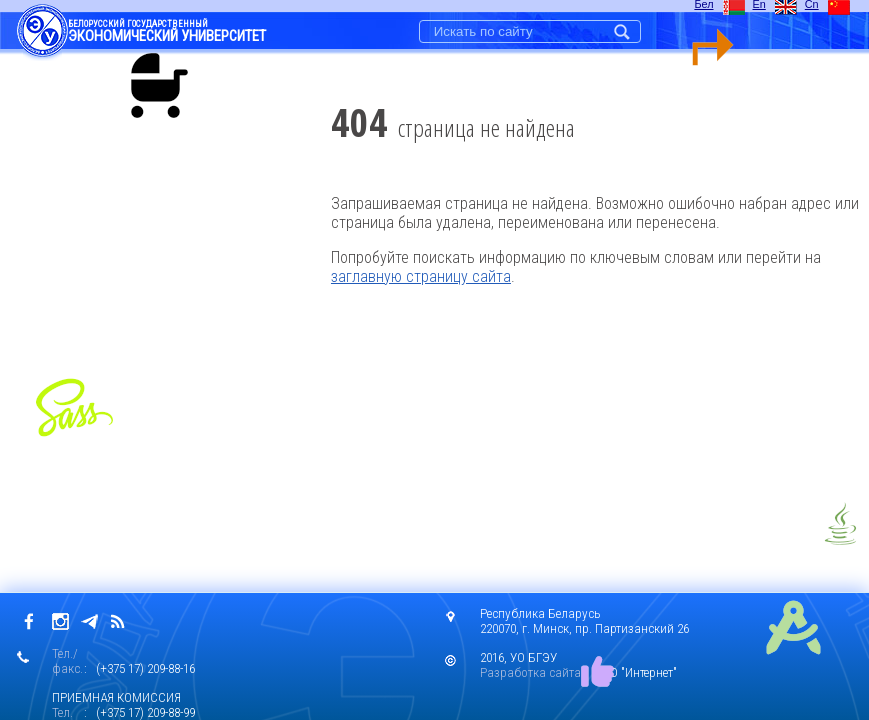  What do you see at coordinates (793, 627) in the screenshot?
I see `access drawing or design tools` at bounding box center [793, 627].